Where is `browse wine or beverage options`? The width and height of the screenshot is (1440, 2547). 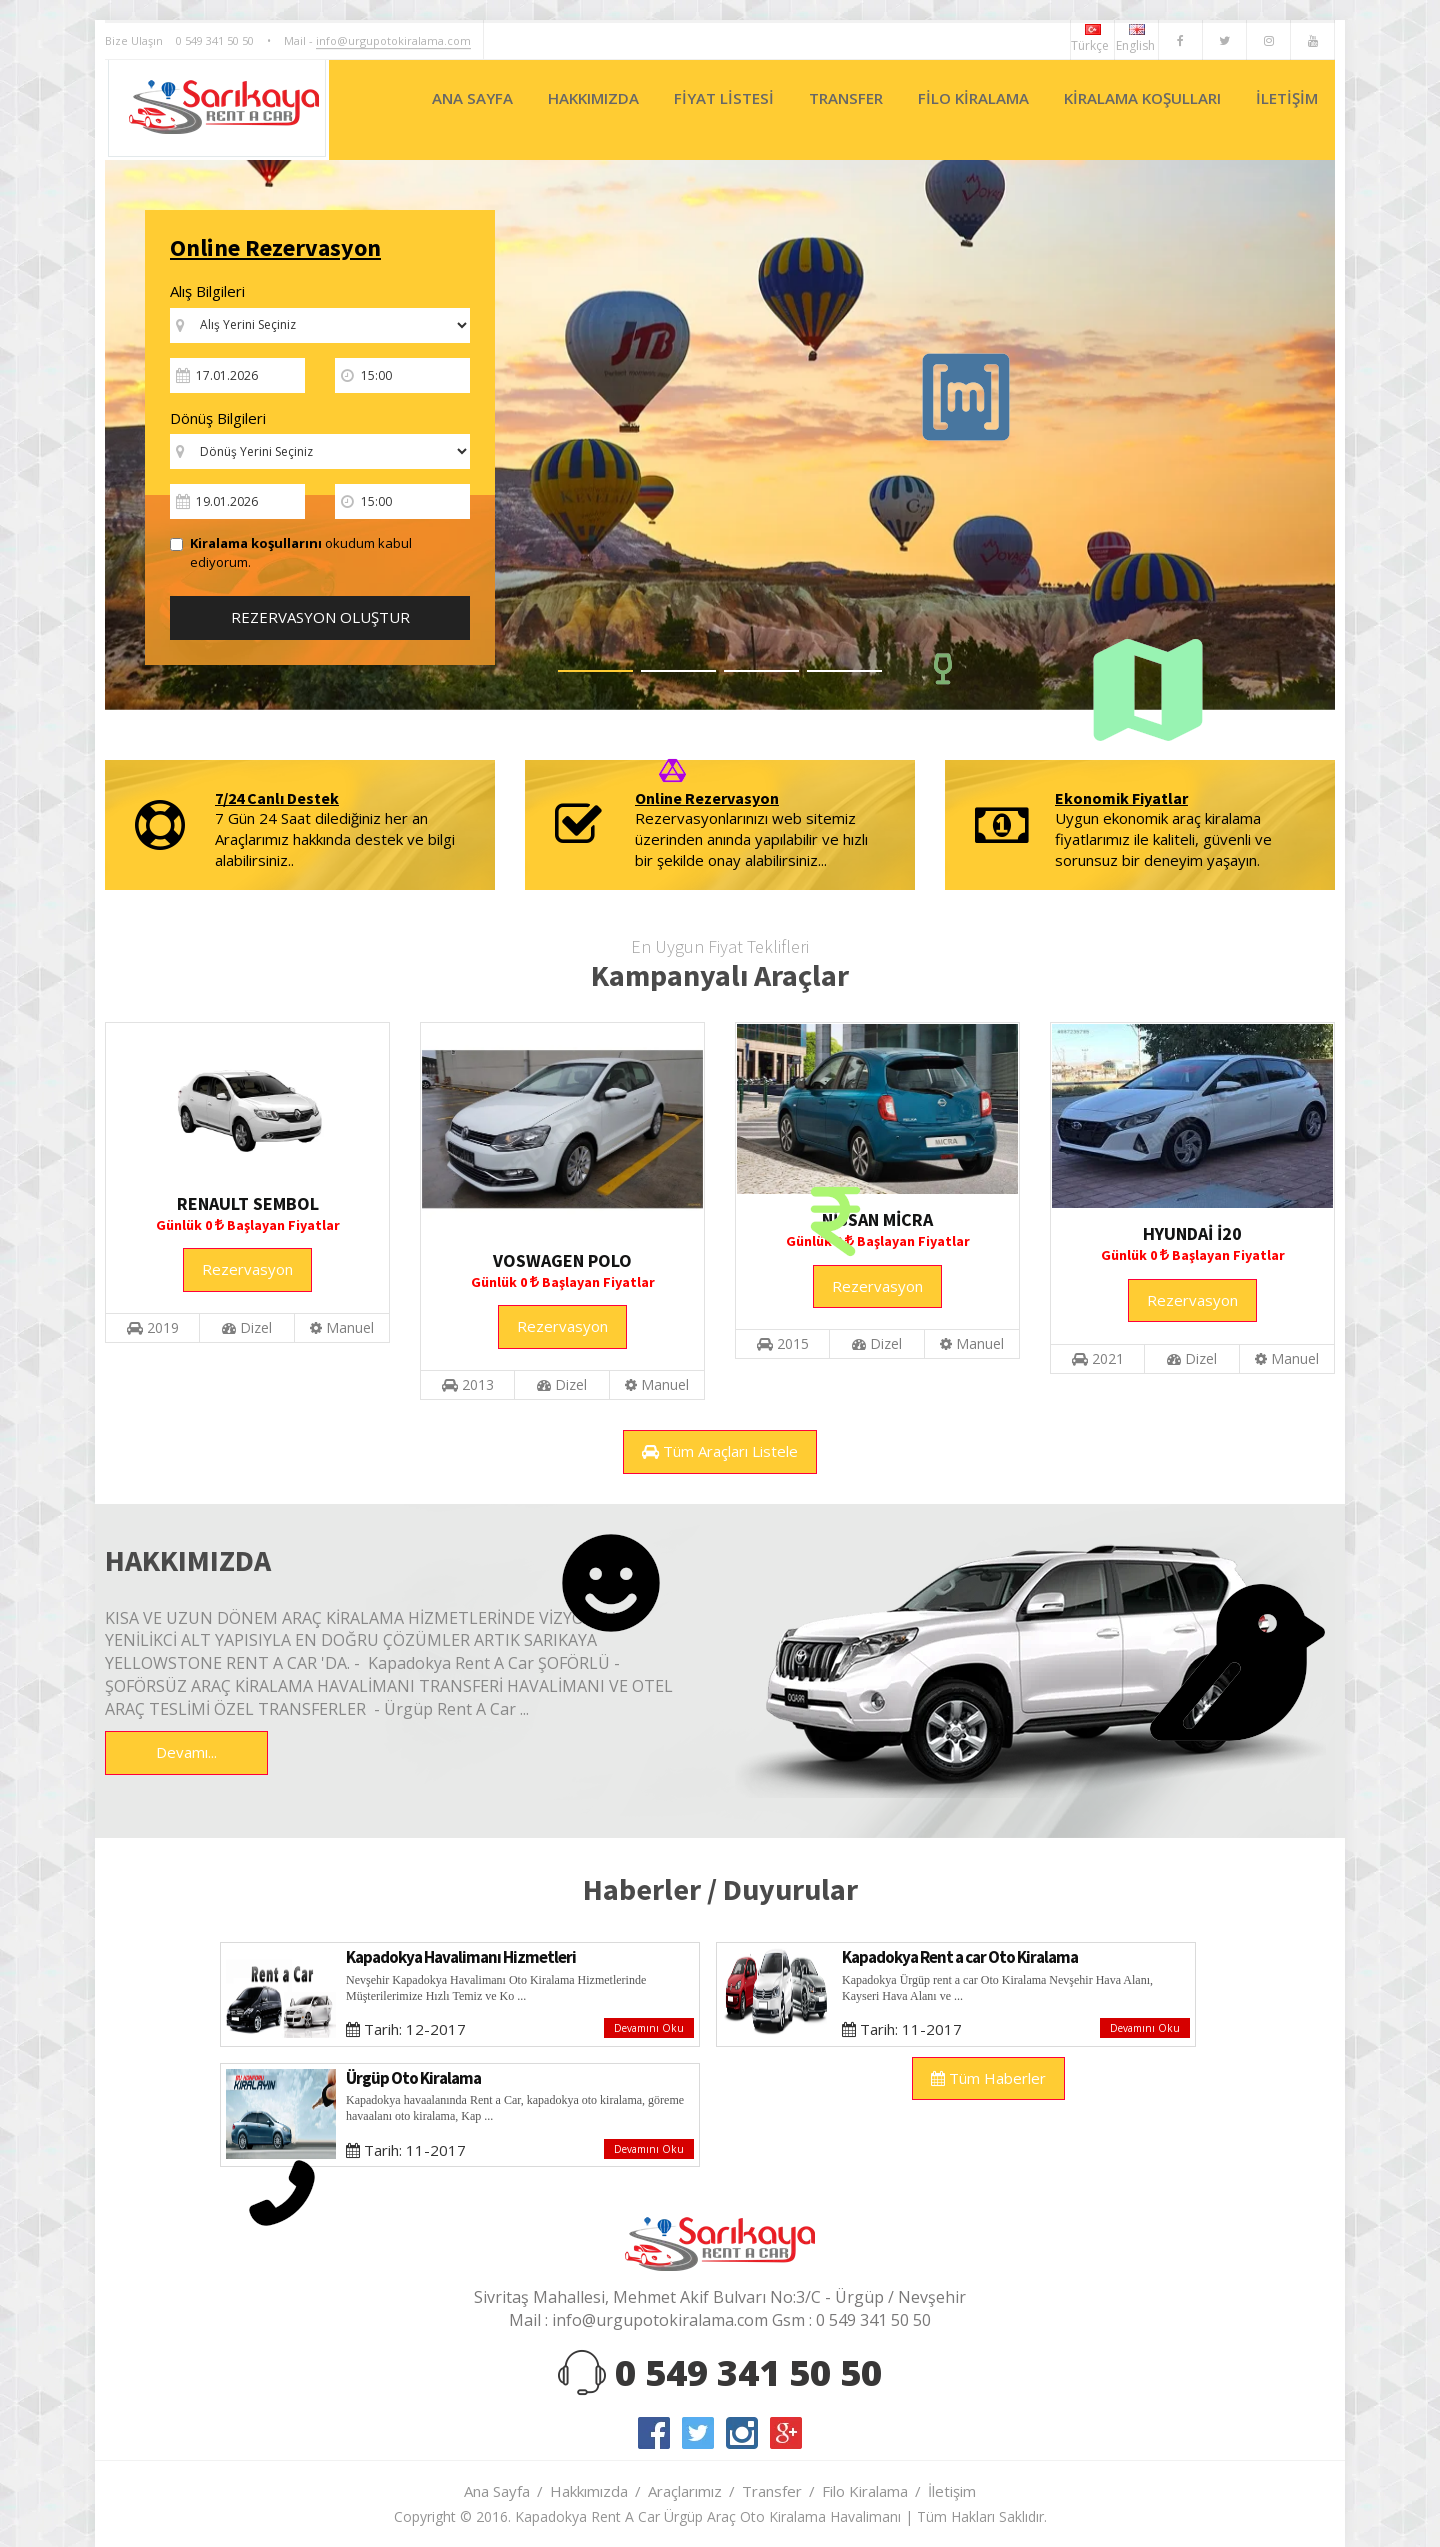 browse wine or beverage options is located at coordinates (943, 668).